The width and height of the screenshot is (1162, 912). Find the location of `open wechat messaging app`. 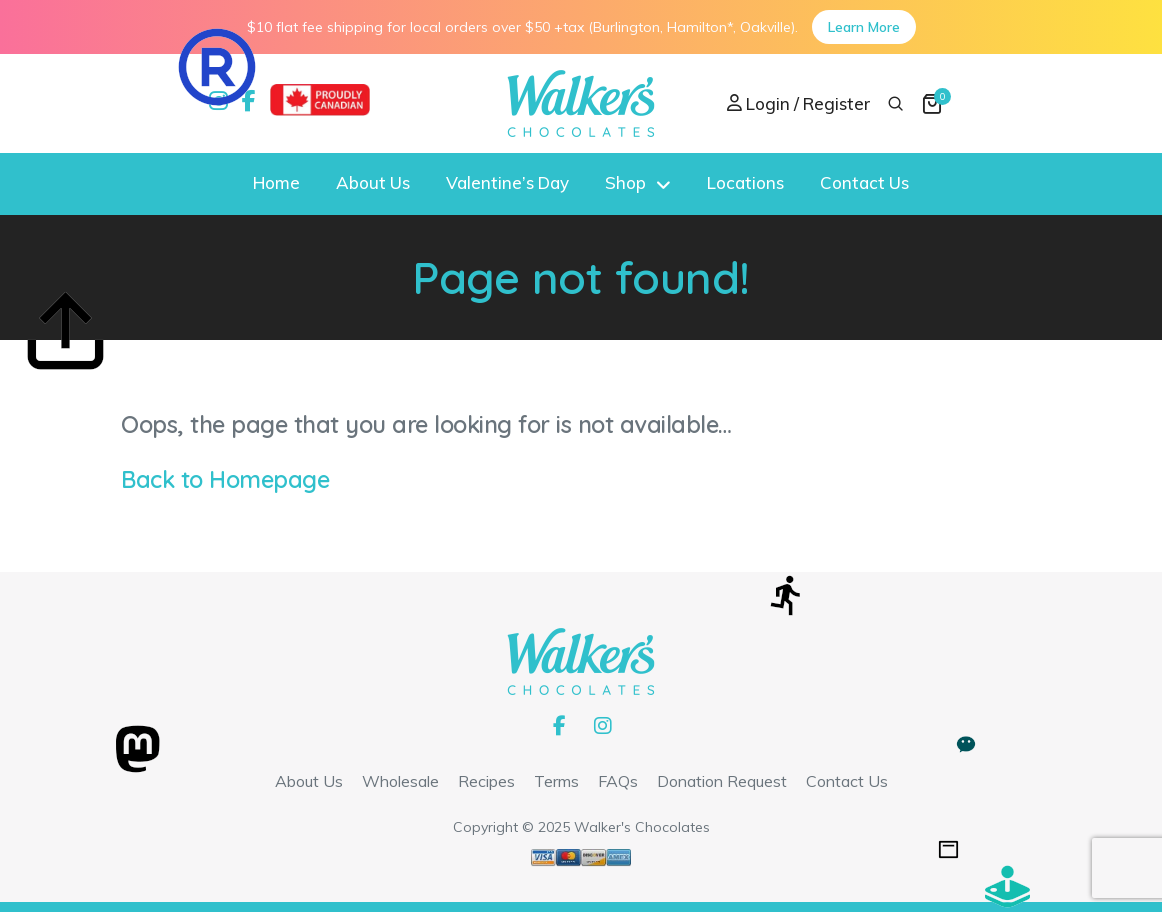

open wechat messaging app is located at coordinates (966, 744).